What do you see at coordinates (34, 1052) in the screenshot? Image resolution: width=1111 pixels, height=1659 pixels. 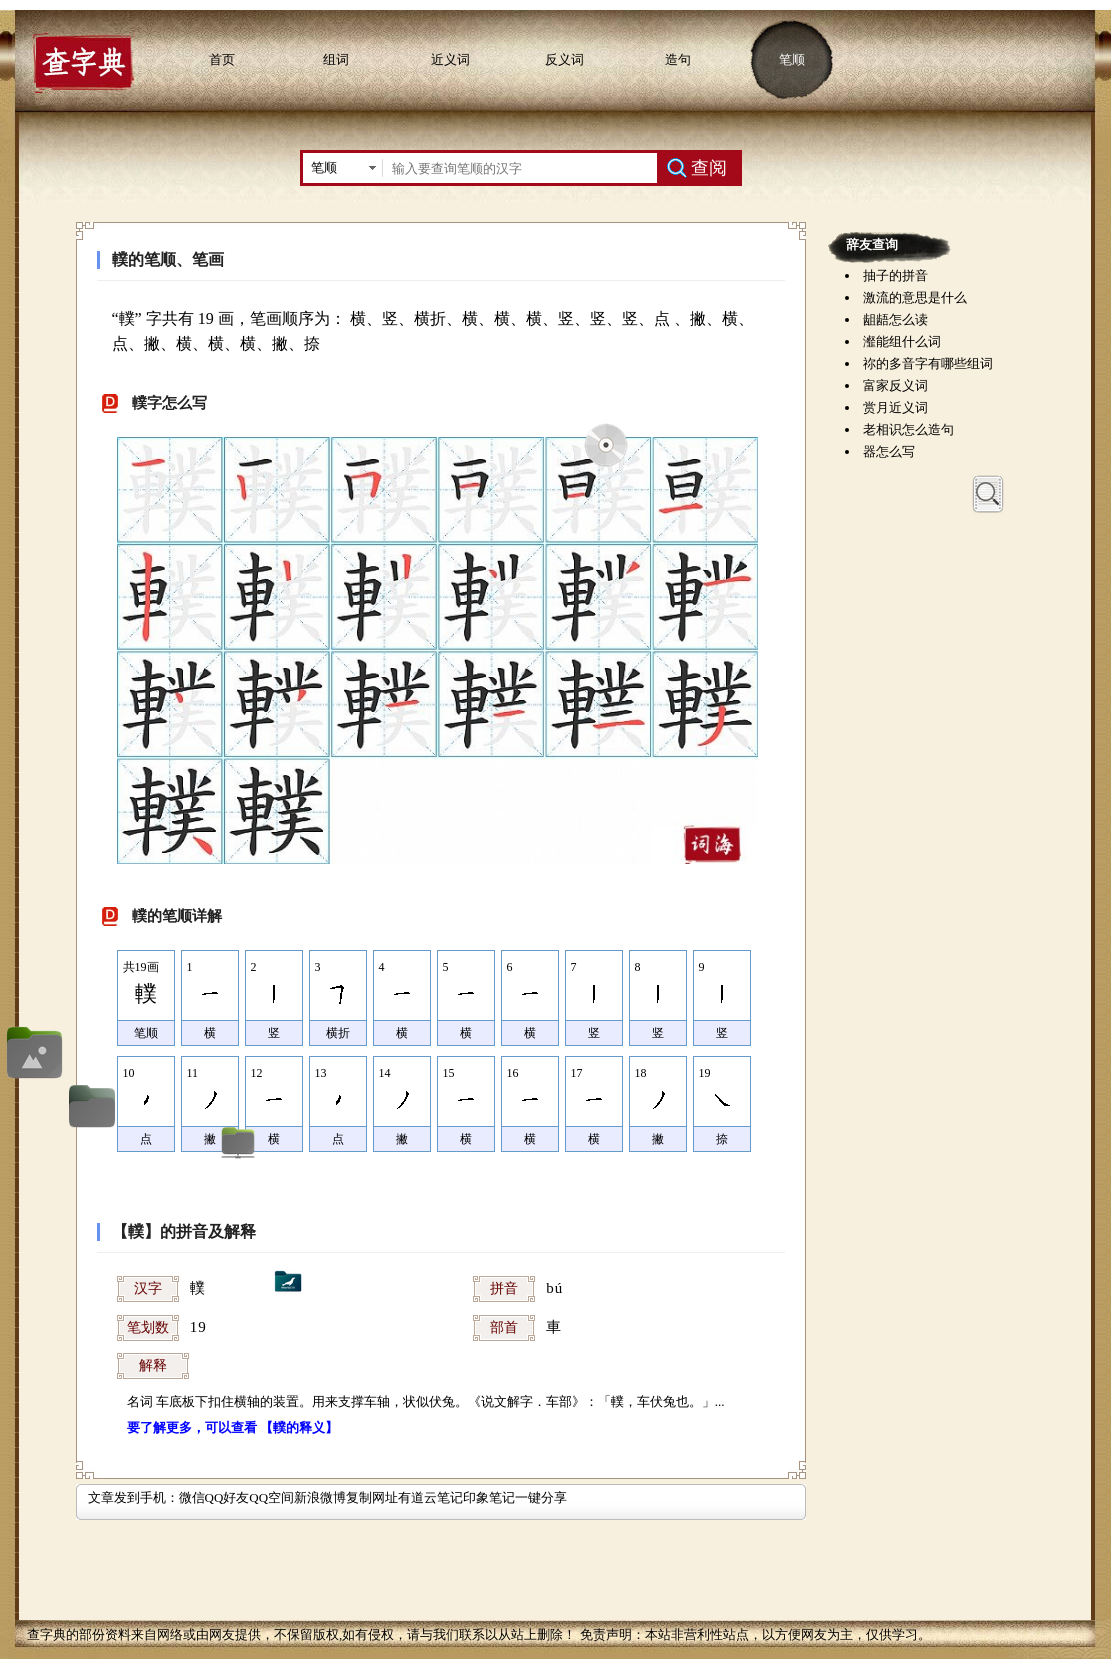 I see `open pictures folder` at bounding box center [34, 1052].